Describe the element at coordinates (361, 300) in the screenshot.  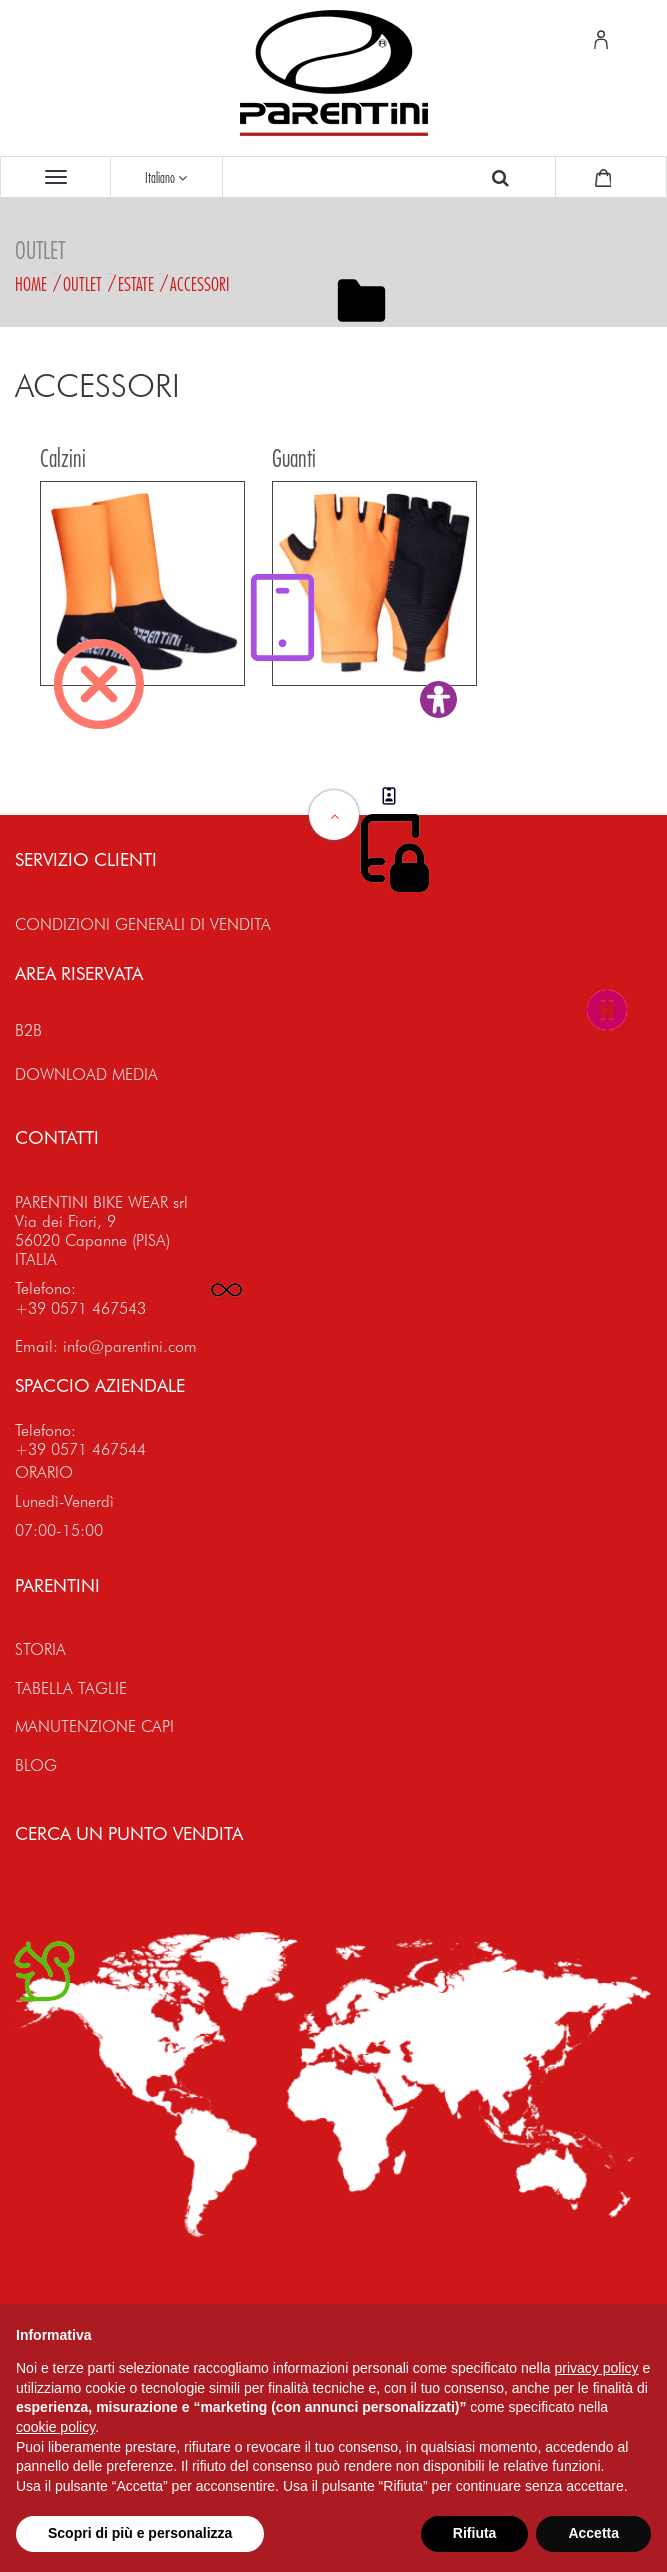
I see `open folder or directory` at that location.